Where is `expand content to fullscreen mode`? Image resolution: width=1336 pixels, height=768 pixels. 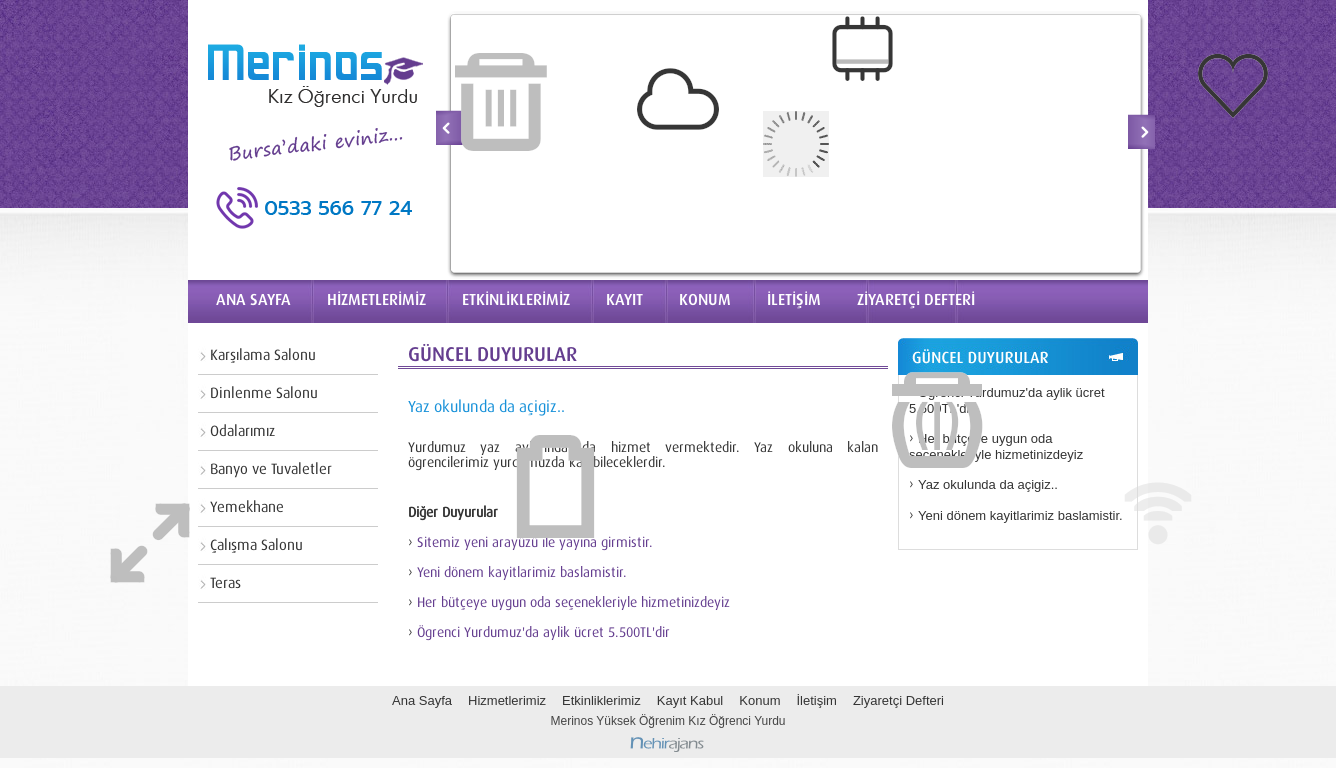
expand content to fullscreen mode is located at coordinates (150, 543).